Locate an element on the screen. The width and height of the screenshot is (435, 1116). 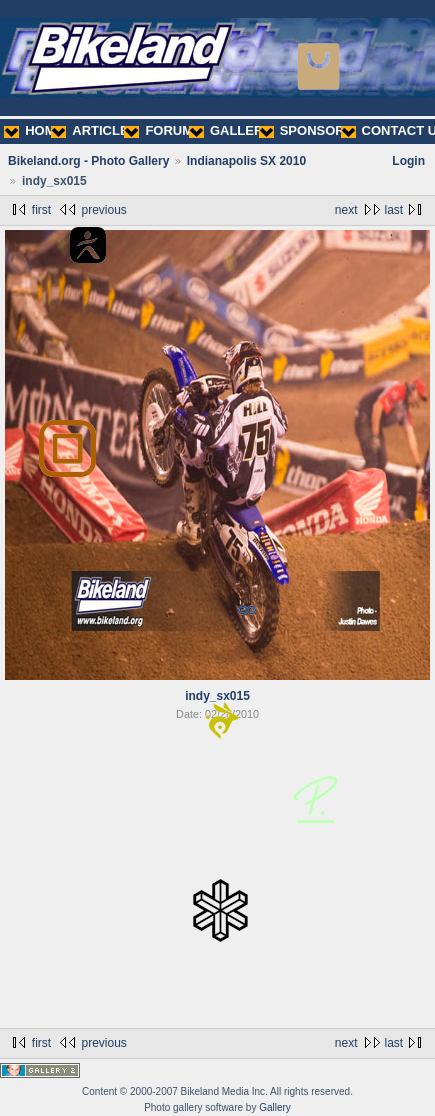
view your shopping bag is located at coordinates (318, 66).